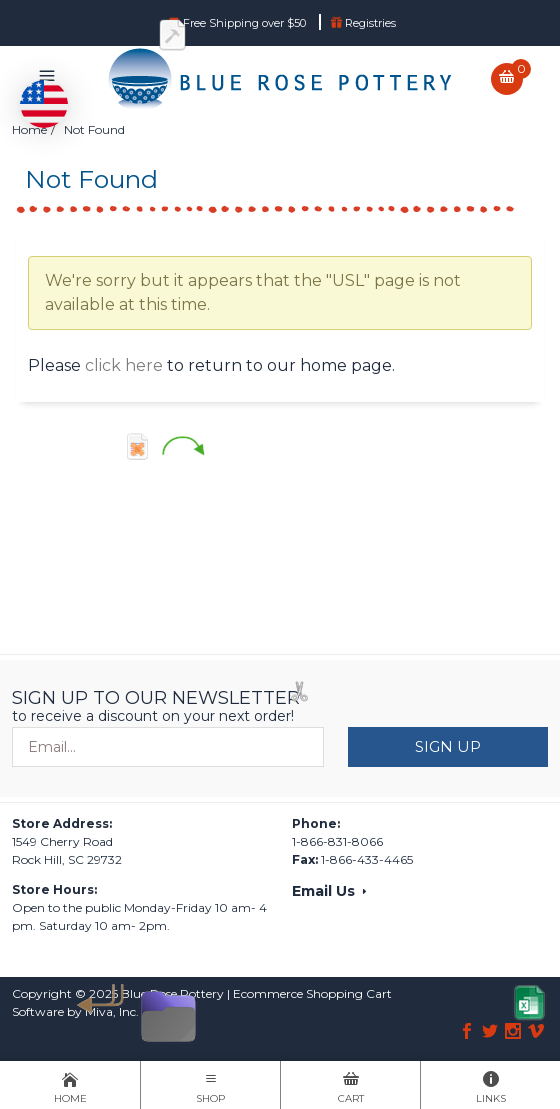  What do you see at coordinates (137, 446) in the screenshot?
I see `a patch or diff file for code changes` at bounding box center [137, 446].